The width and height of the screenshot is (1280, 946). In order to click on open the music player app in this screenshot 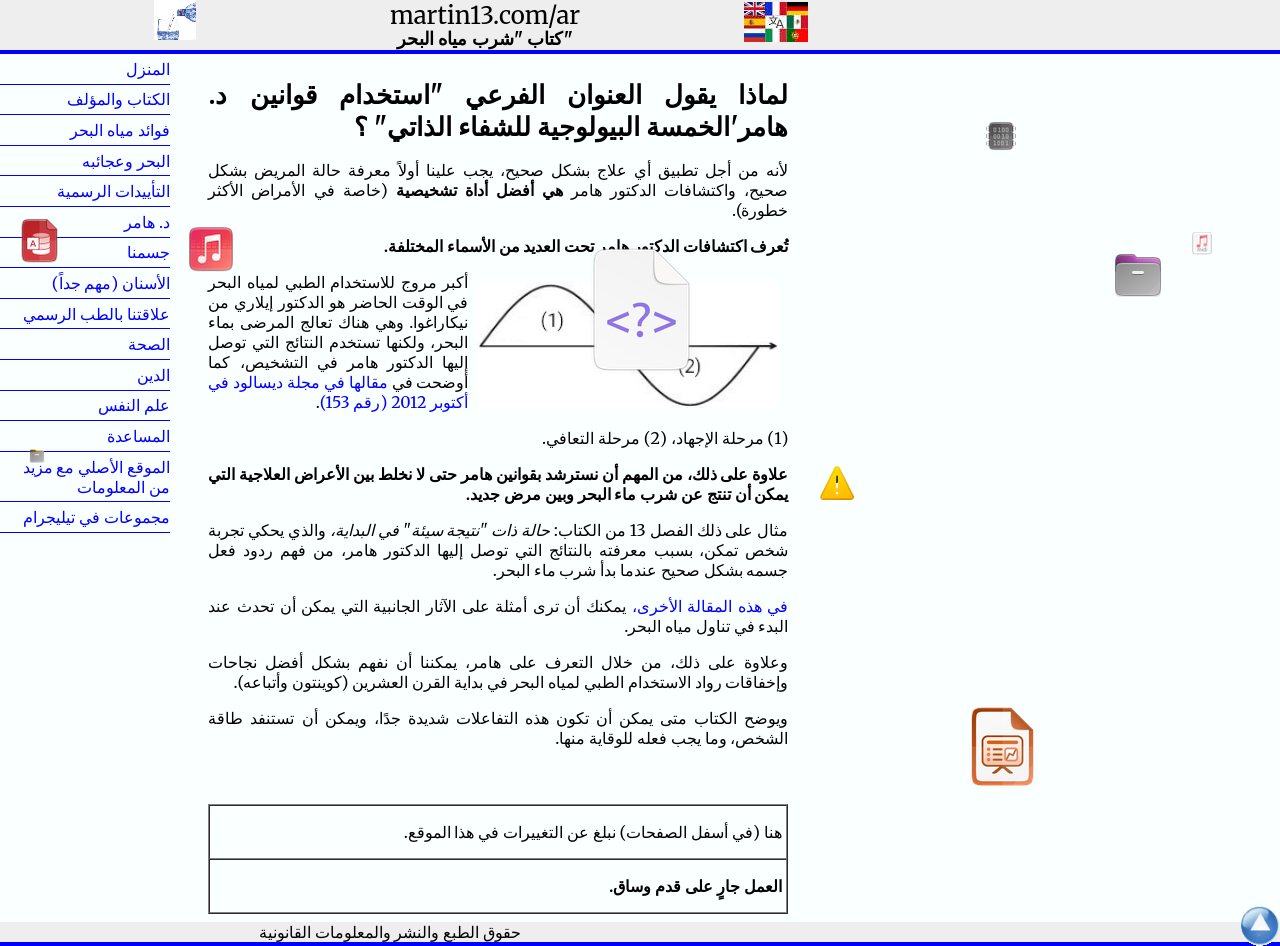, I will do `click(211, 249)`.